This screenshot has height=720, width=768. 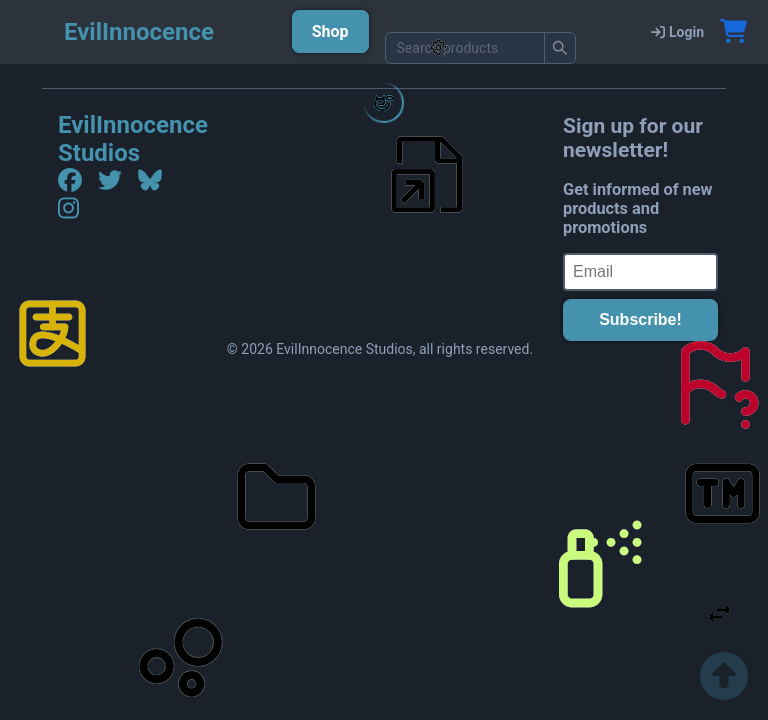 What do you see at coordinates (429, 174) in the screenshot?
I see `create a symbolic link to this file` at bounding box center [429, 174].